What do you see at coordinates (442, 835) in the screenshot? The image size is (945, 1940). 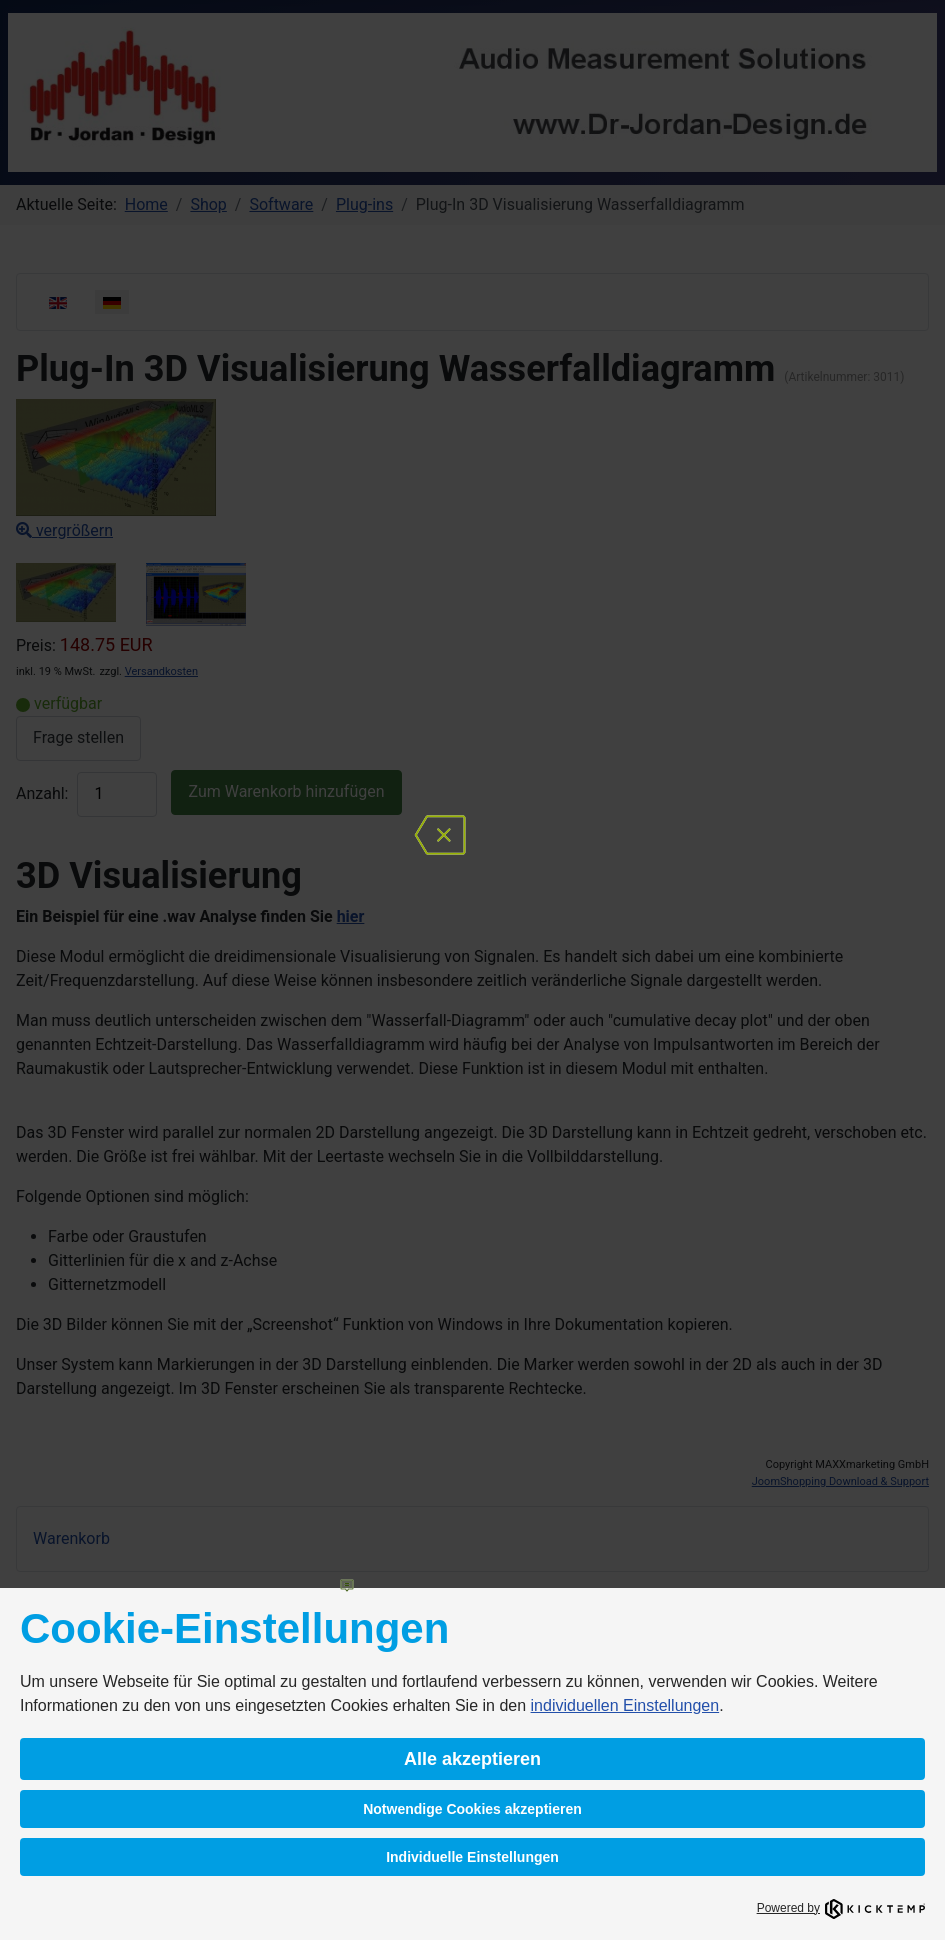 I see `delete the previous character` at bounding box center [442, 835].